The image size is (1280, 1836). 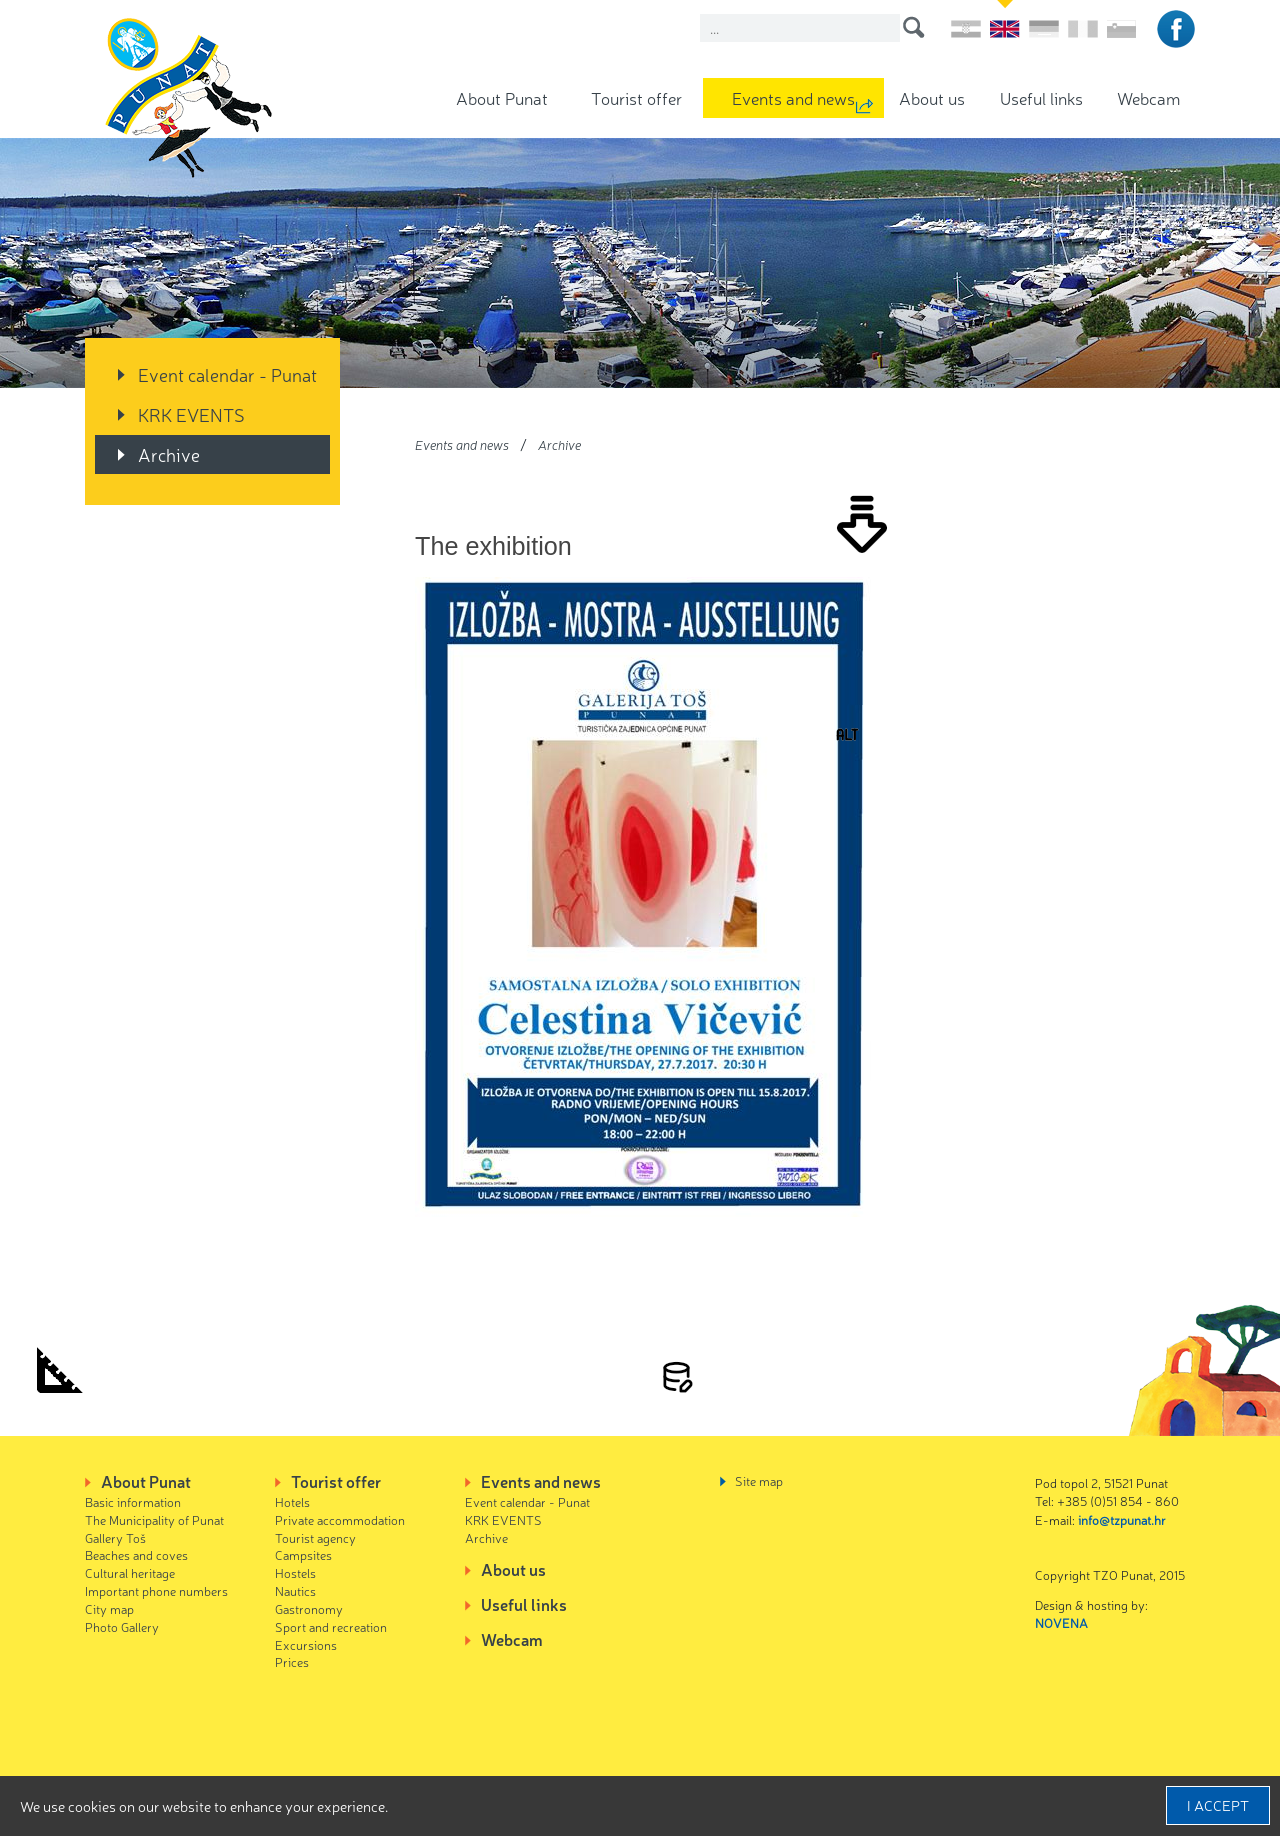 What do you see at coordinates (862, 525) in the screenshot?
I see `download all items in queue` at bounding box center [862, 525].